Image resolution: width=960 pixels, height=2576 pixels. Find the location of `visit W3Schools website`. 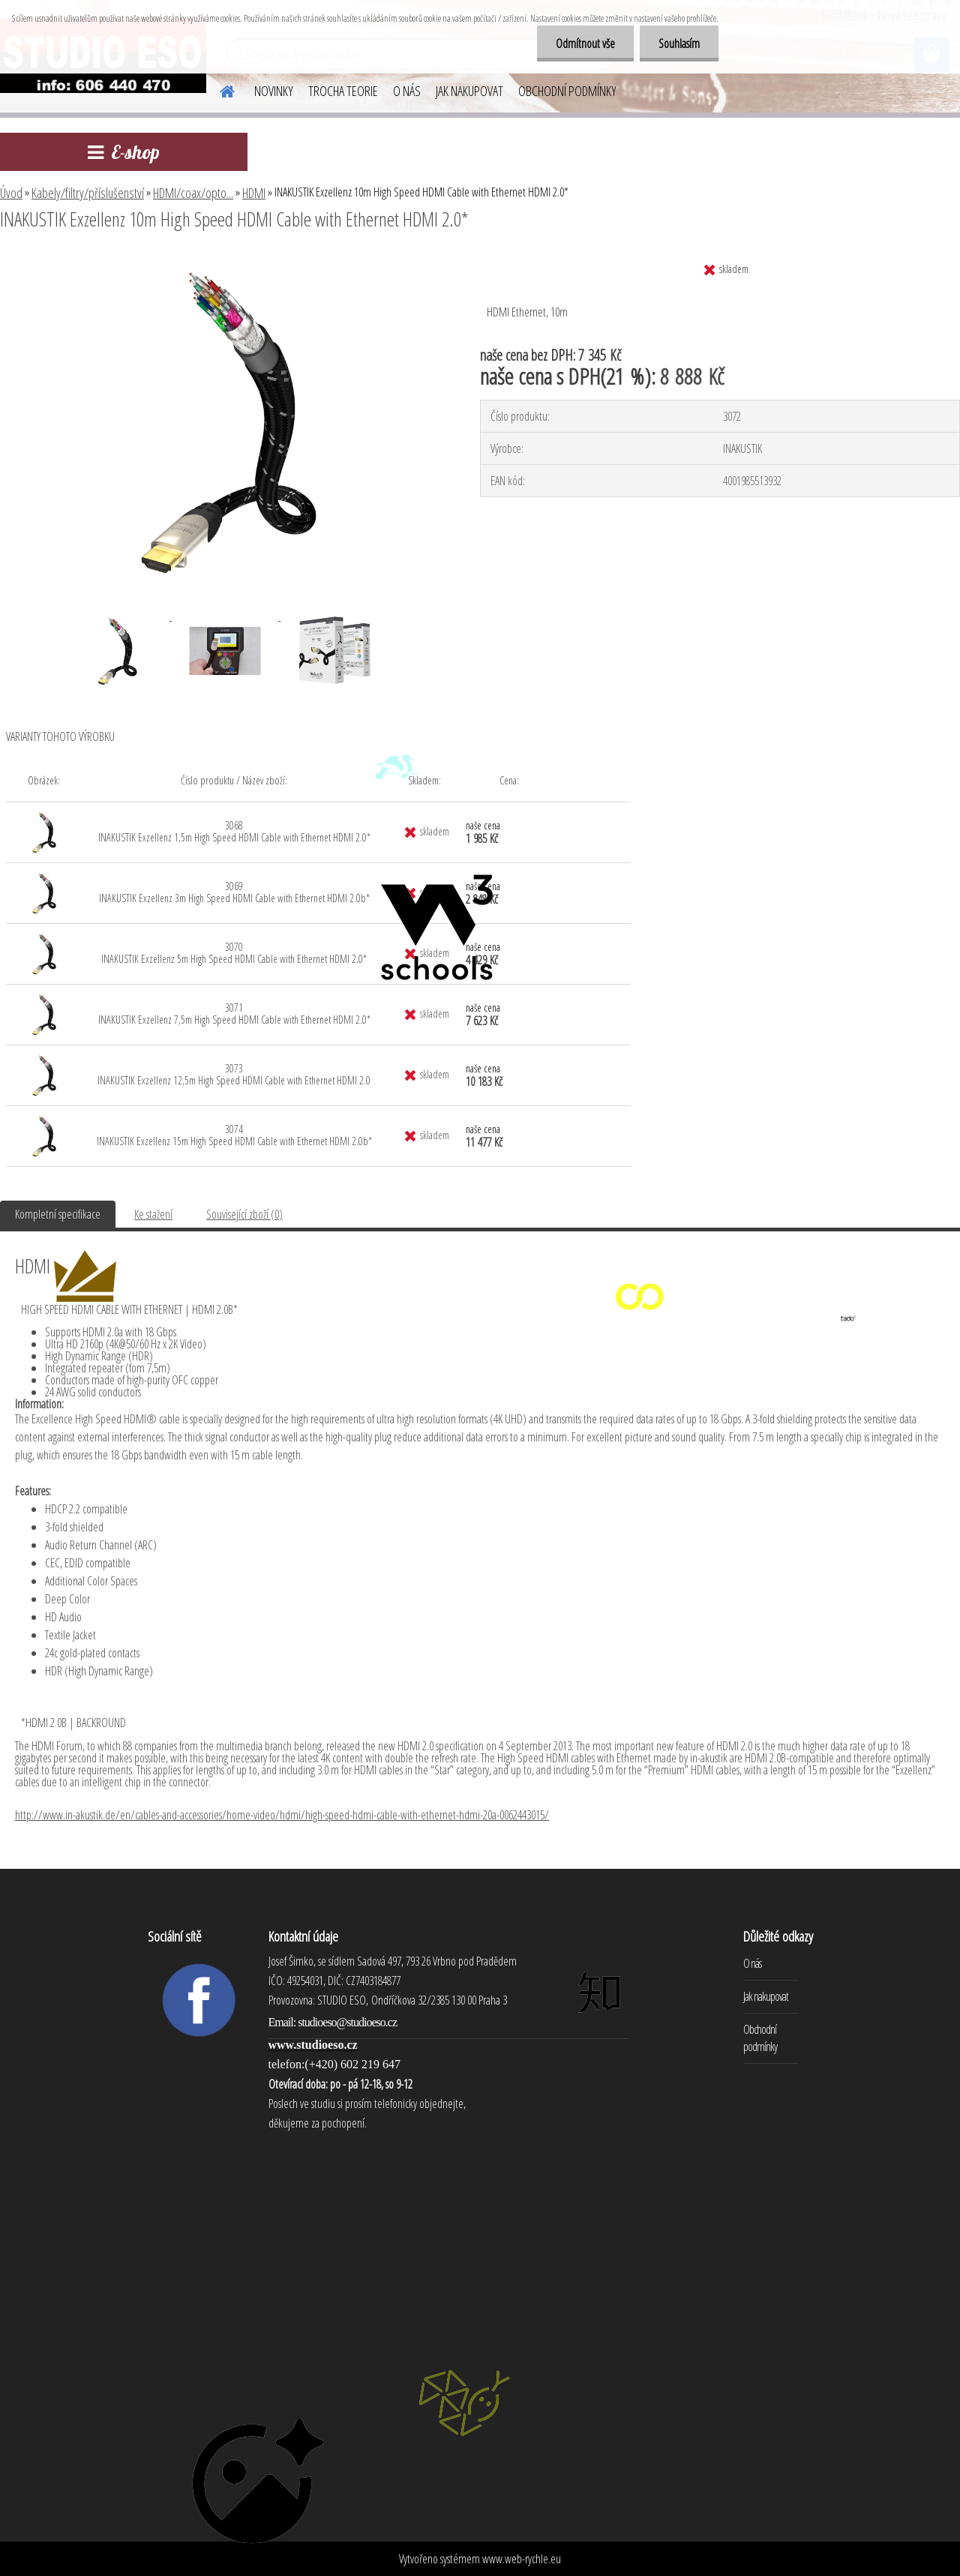

visit W3Schools website is located at coordinates (436, 927).